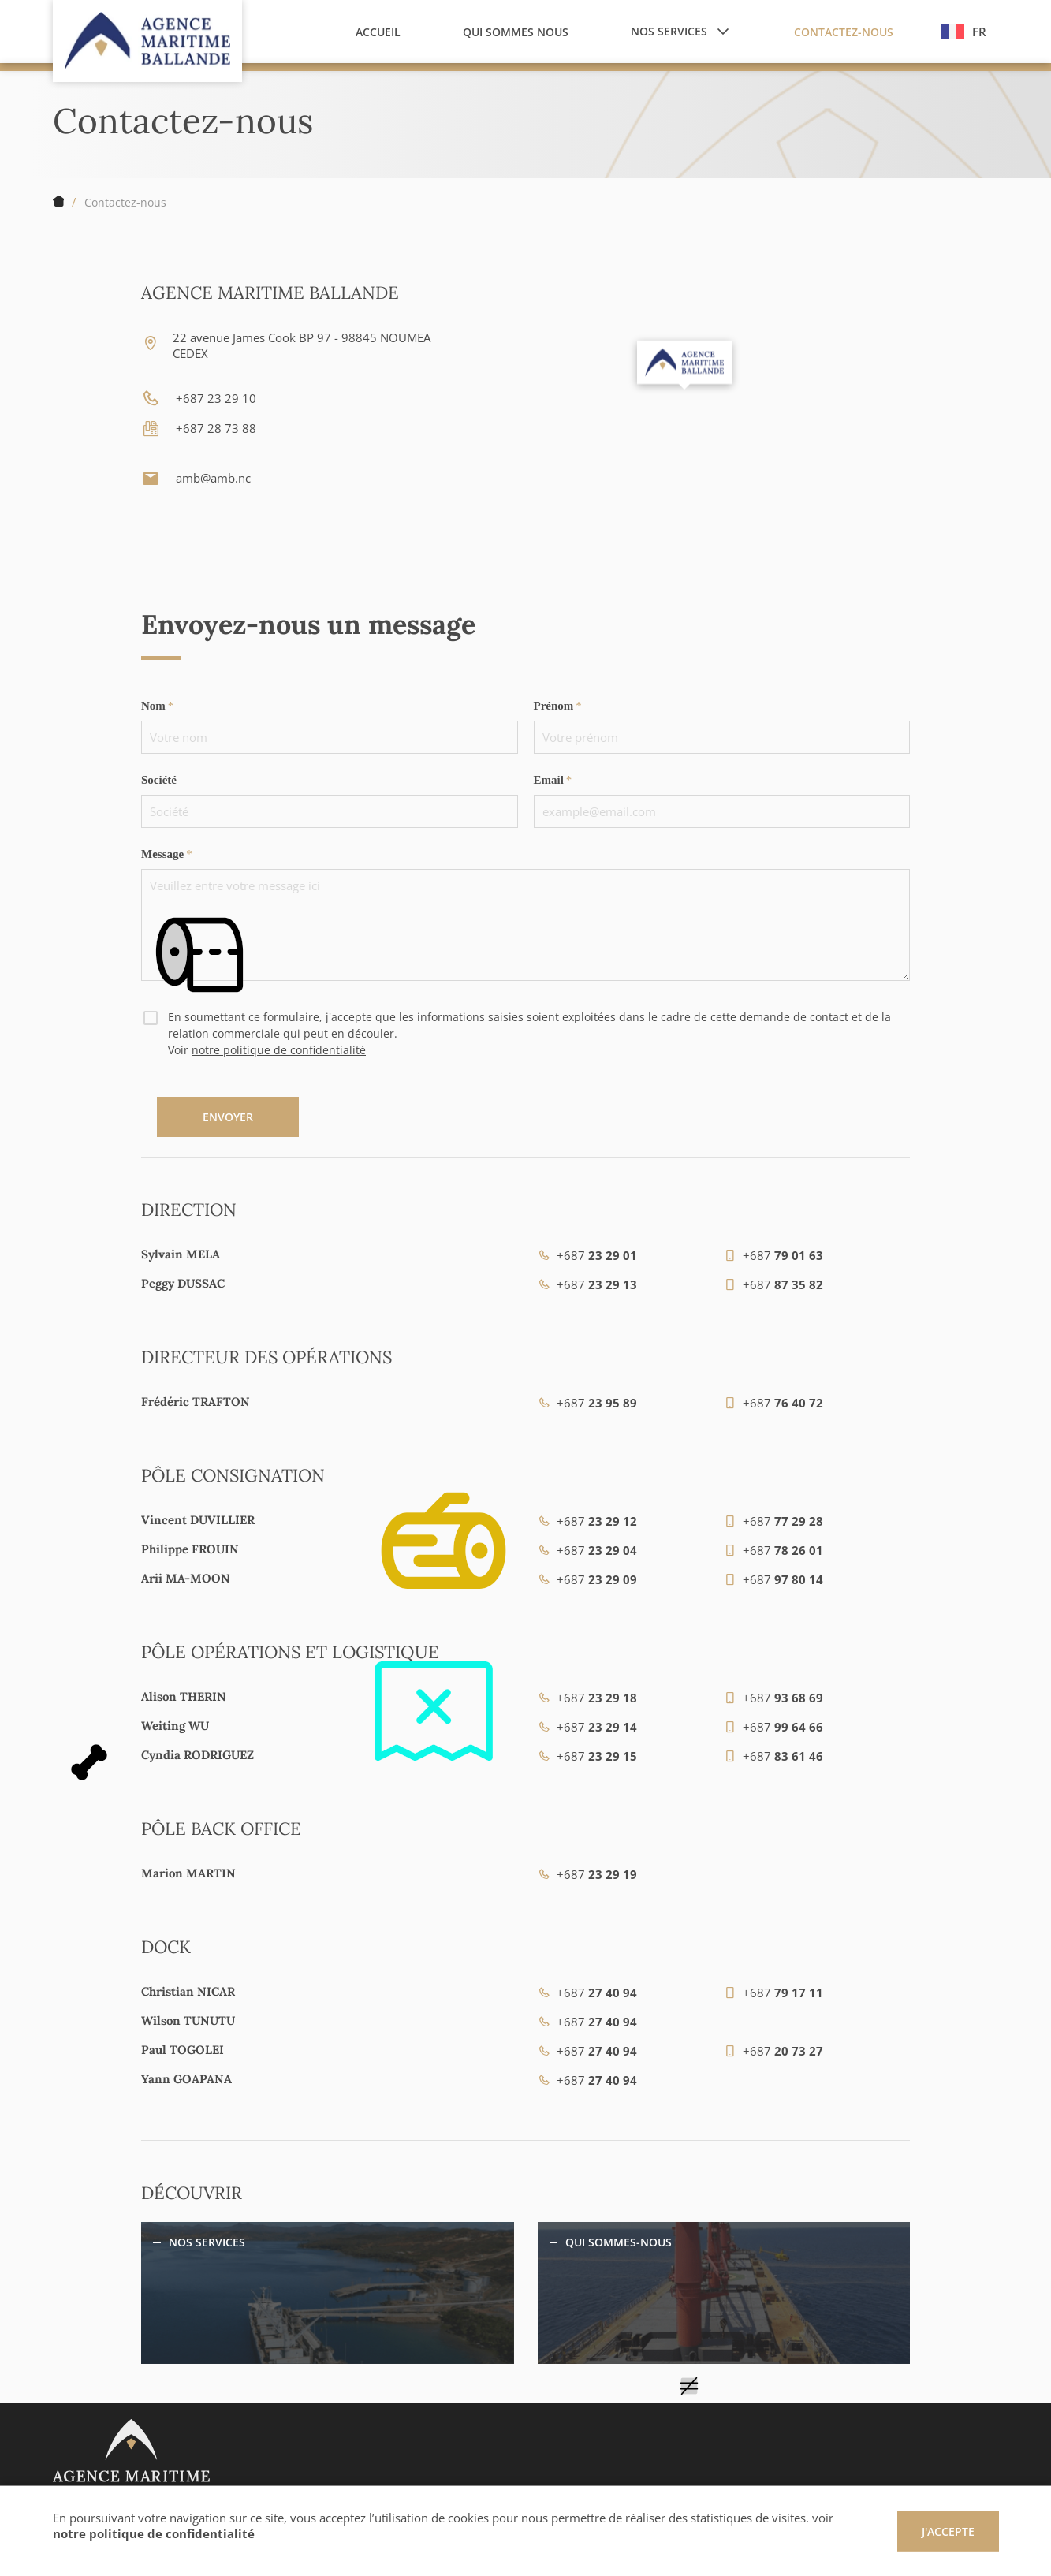  I want to click on cancel or void a receipt, so click(434, 1711).